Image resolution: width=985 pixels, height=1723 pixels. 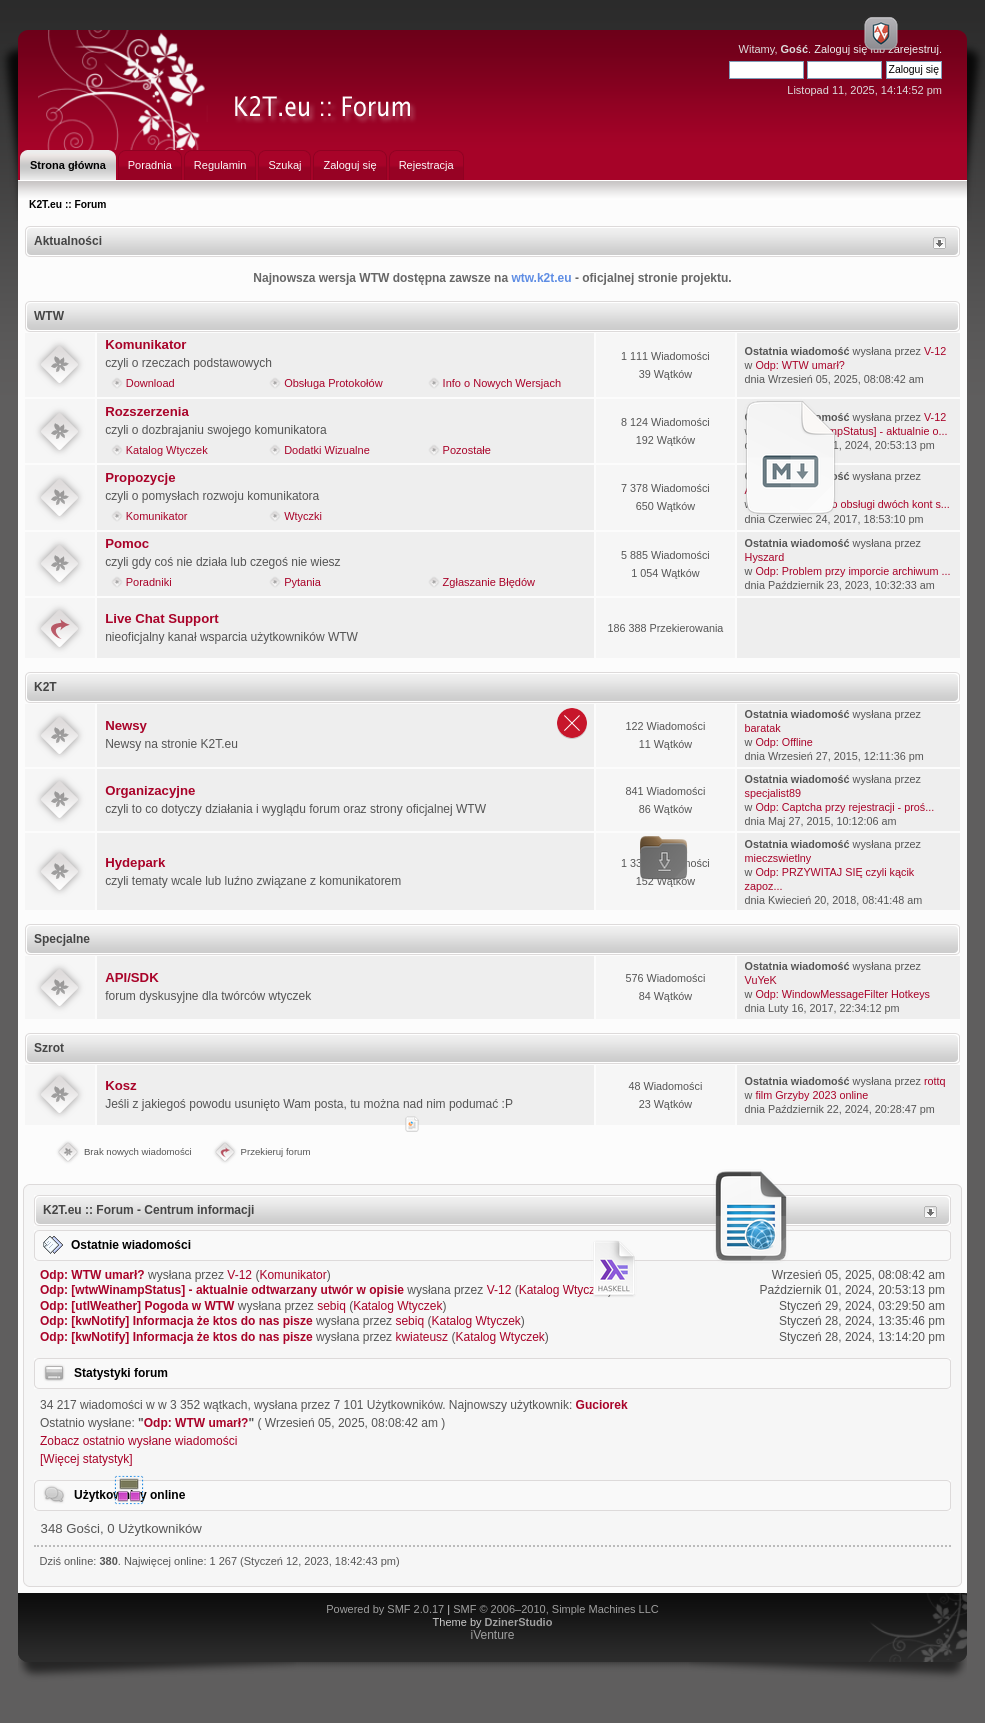 I want to click on a markdown text file, so click(x=790, y=457).